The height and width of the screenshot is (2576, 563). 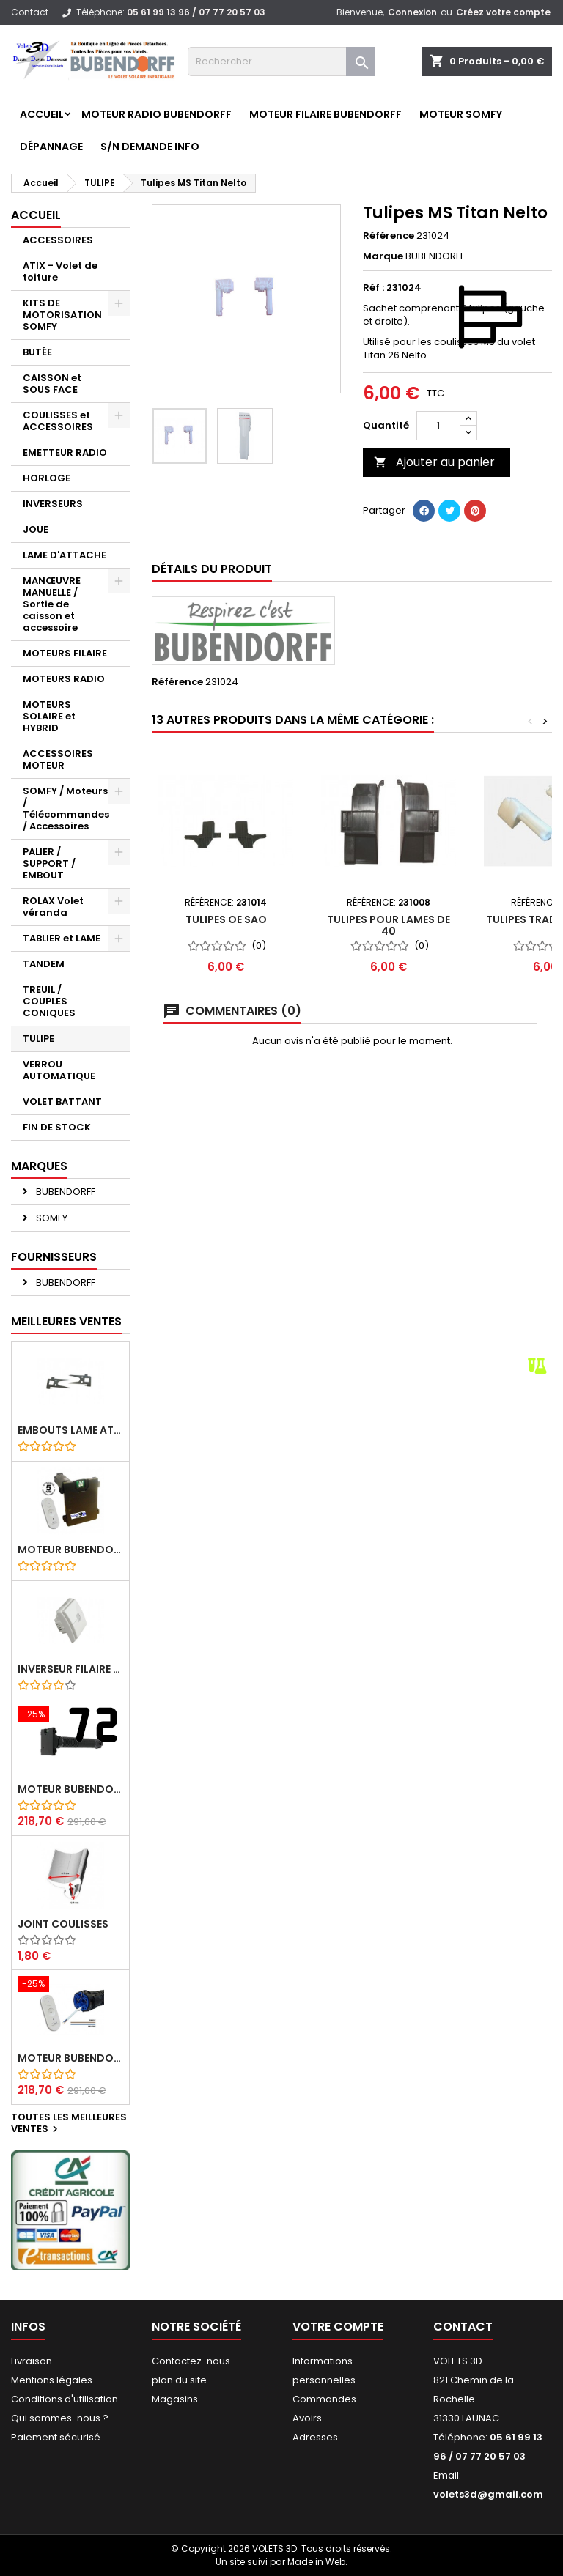 I want to click on access laboratory or science tools, so click(x=537, y=1366).